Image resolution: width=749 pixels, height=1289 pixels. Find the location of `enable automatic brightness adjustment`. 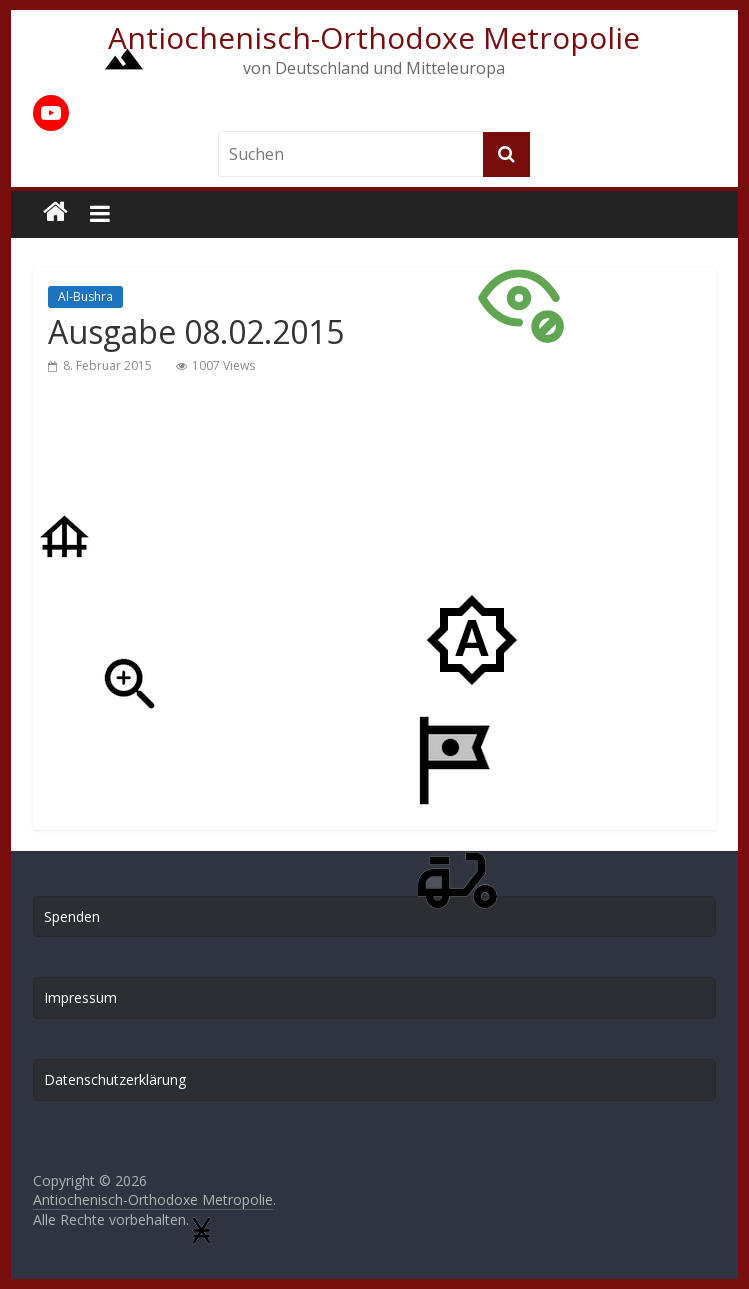

enable automatic brightness adjustment is located at coordinates (472, 640).